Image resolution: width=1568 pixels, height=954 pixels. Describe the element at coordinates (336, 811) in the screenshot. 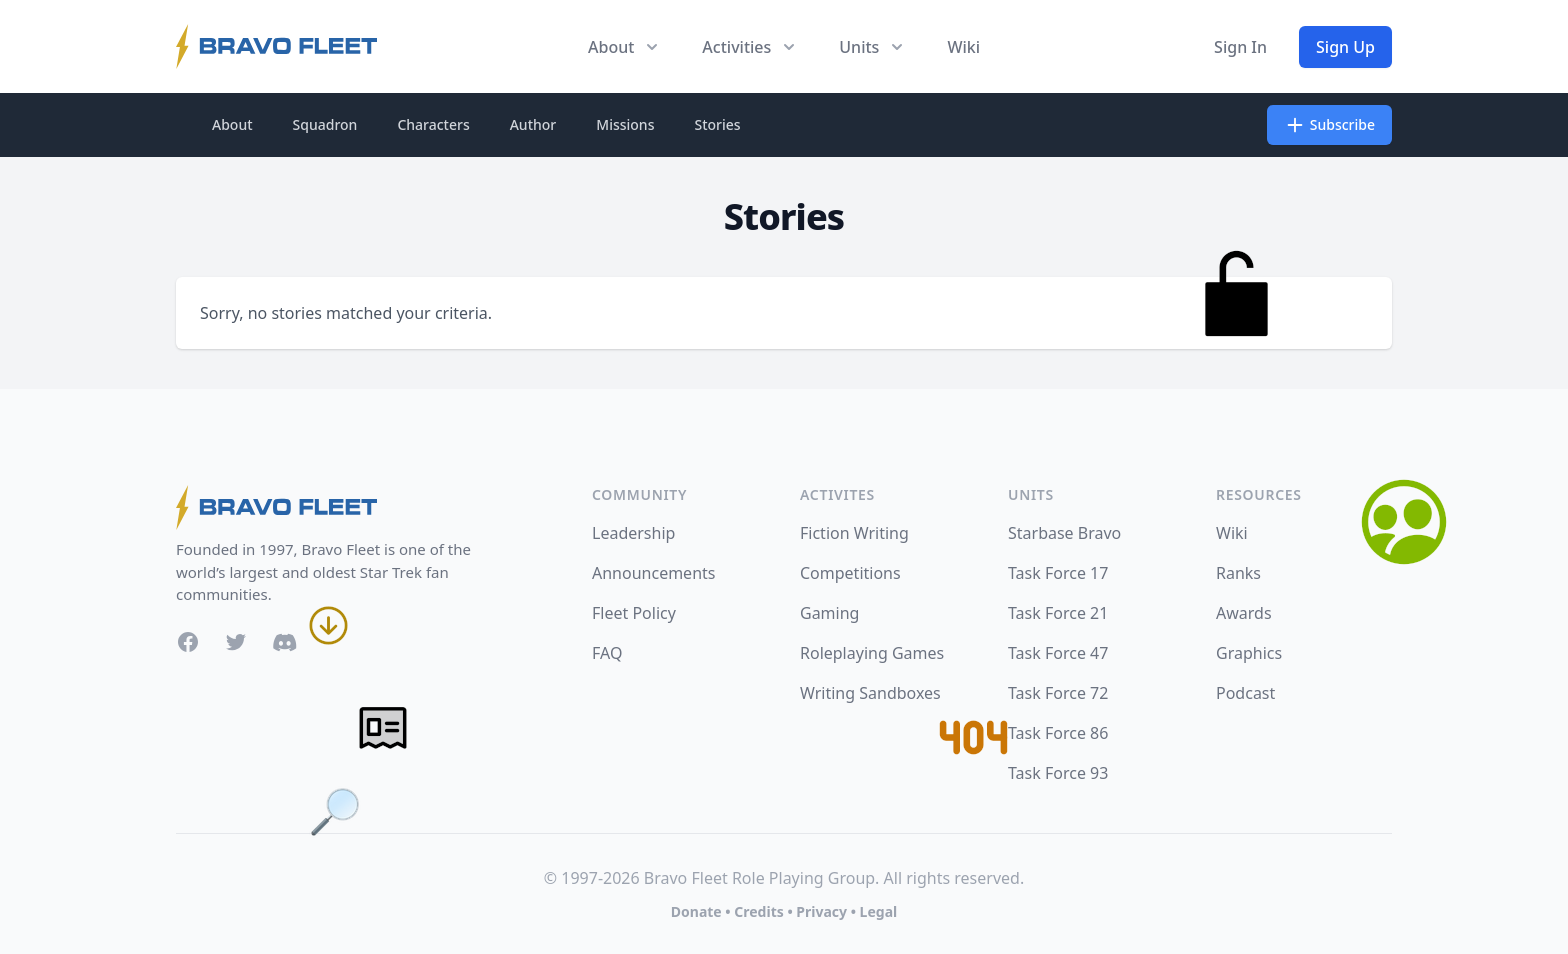

I see `search for content or files` at that location.